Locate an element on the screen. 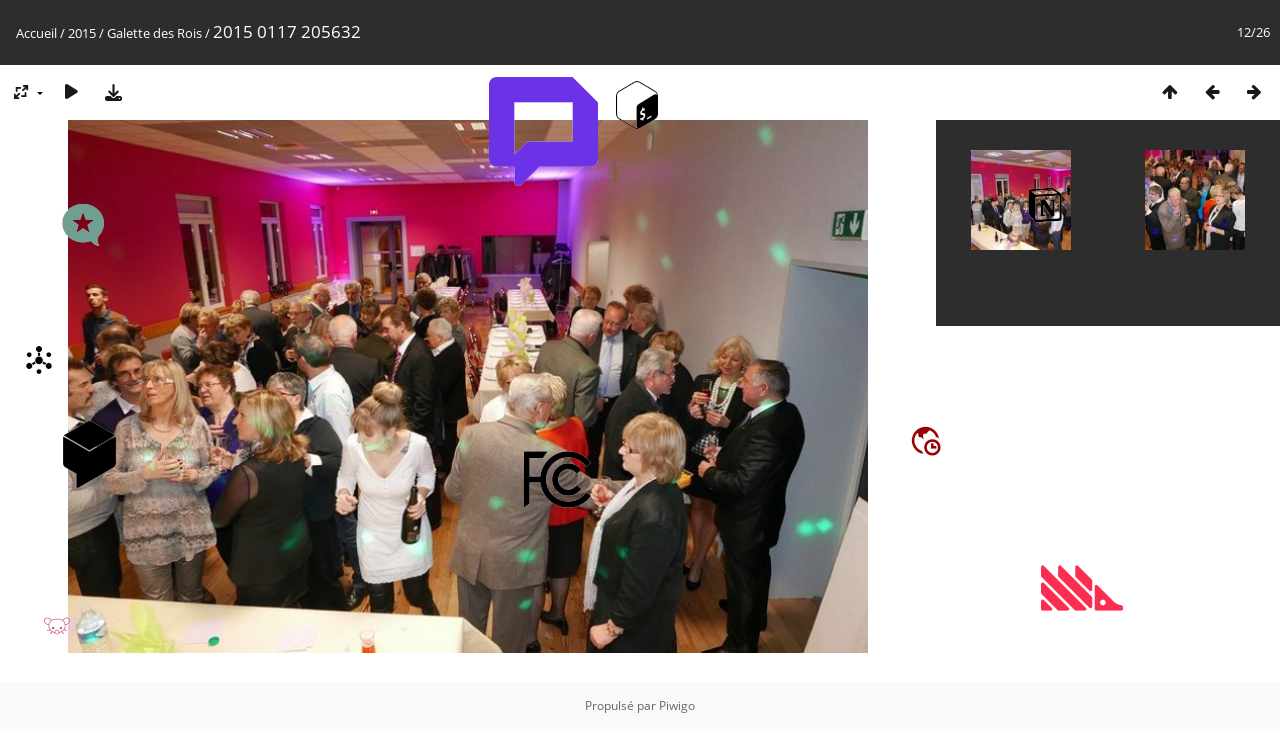 This screenshot has width=1280, height=729. open the Lemmy app is located at coordinates (57, 626).